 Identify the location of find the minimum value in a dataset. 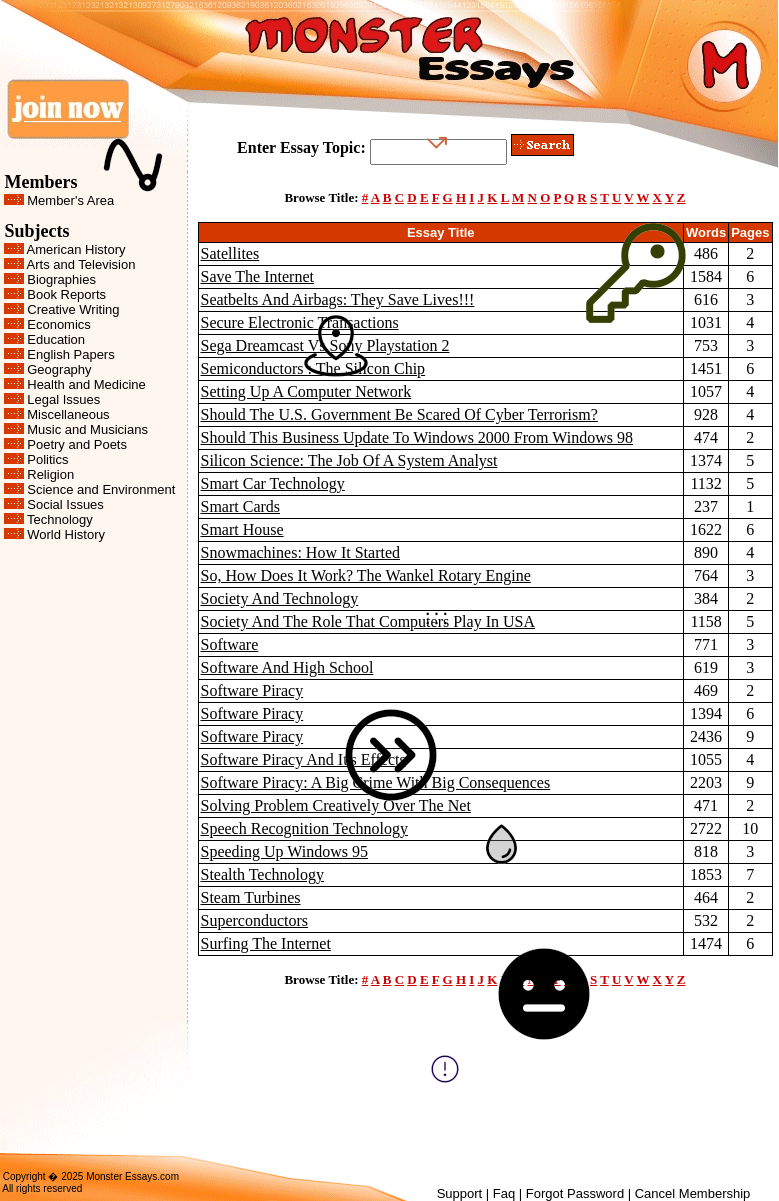
(133, 165).